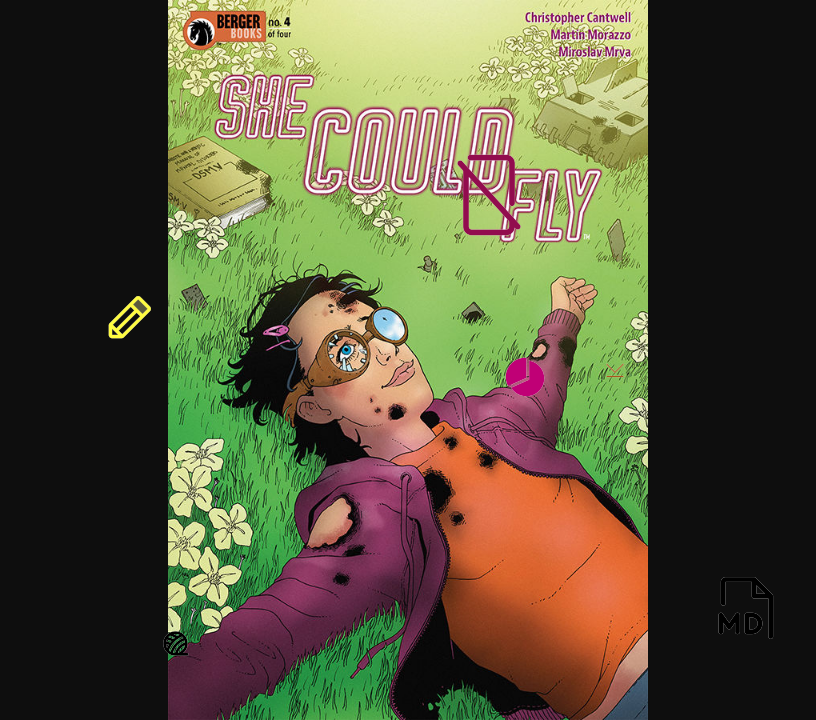 This screenshot has height=720, width=816. Describe the element at coordinates (129, 318) in the screenshot. I see `edit content or text` at that location.